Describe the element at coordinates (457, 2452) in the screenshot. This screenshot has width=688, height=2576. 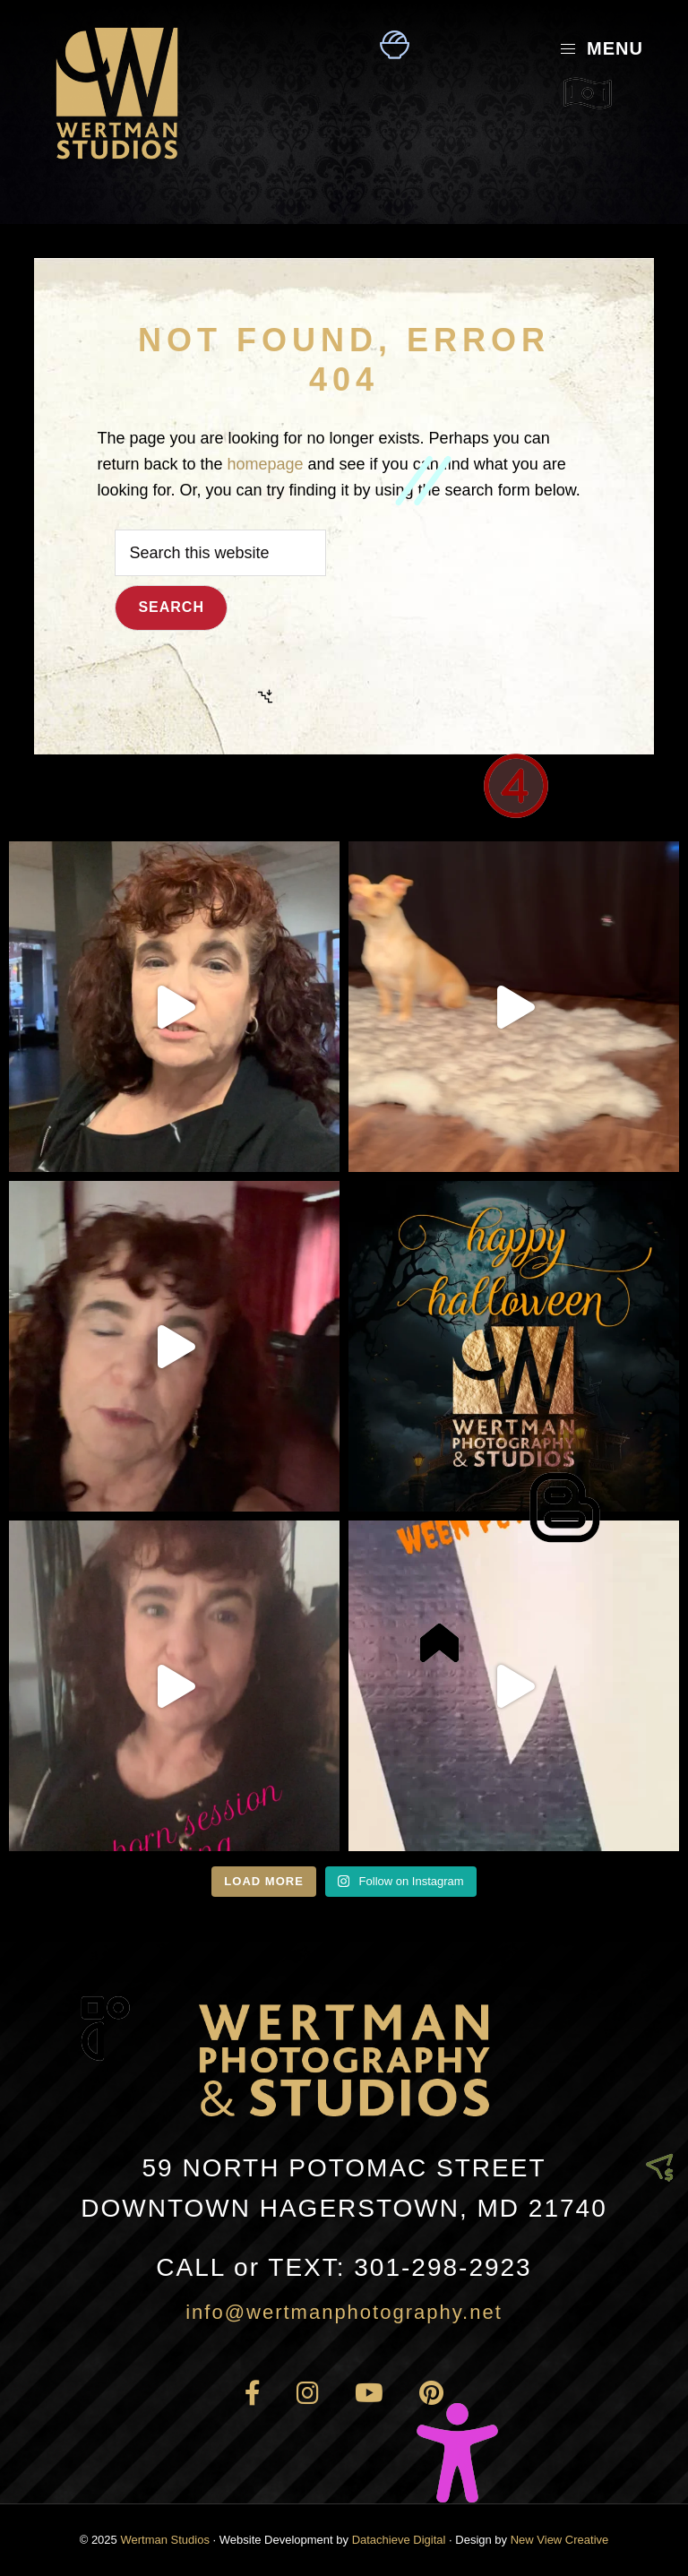
I see `access accessibility settings` at that location.